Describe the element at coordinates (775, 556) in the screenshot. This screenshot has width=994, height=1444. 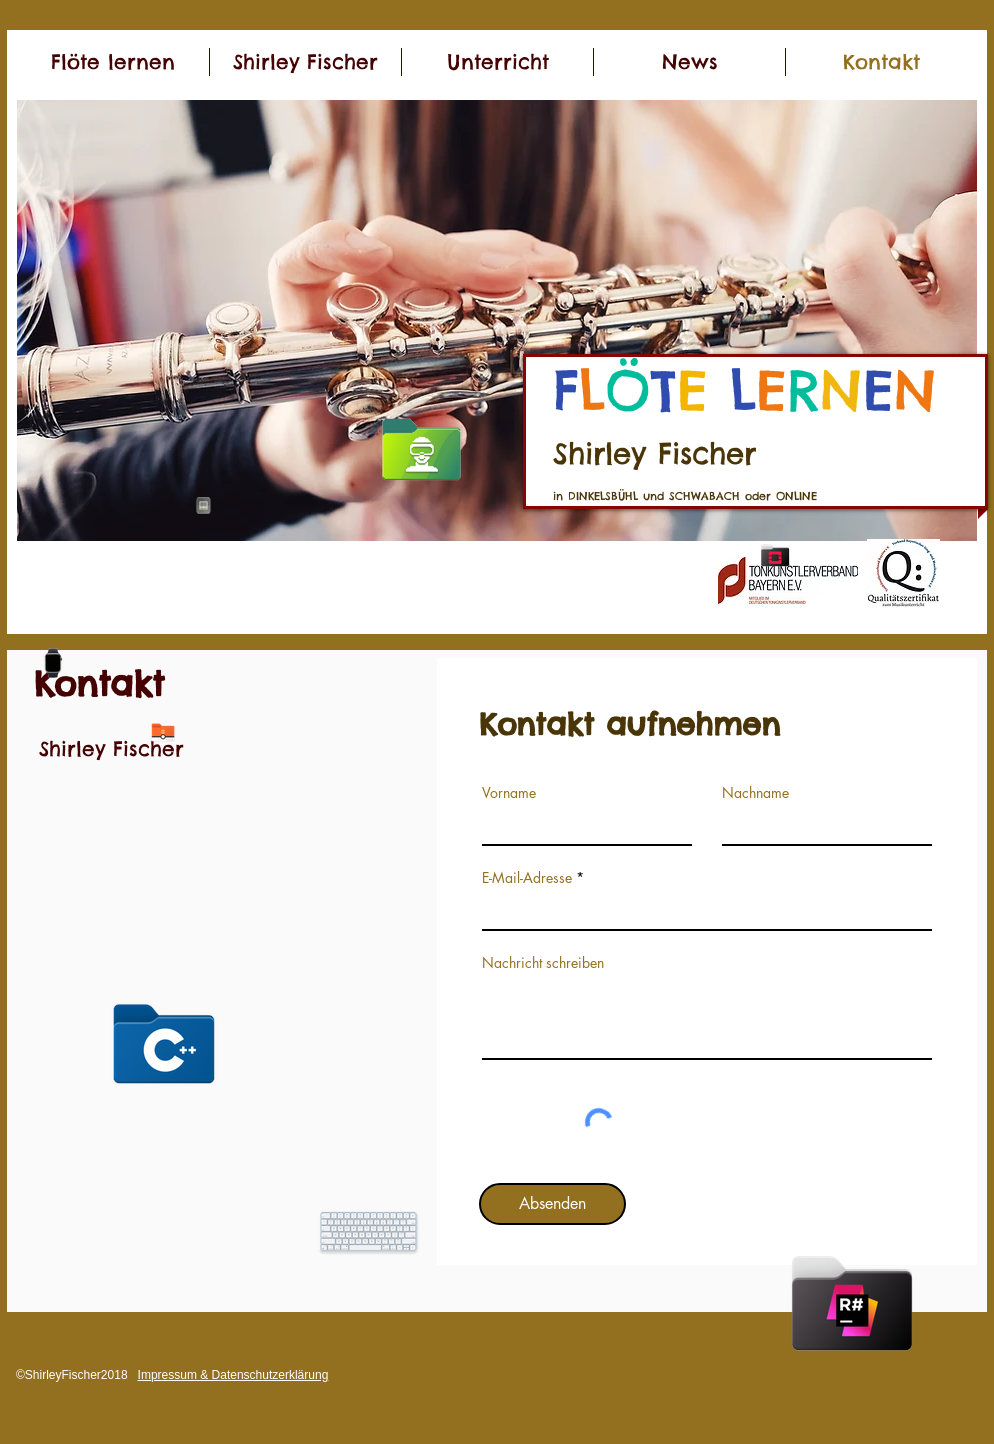
I see `open openstack project folder` at that location.